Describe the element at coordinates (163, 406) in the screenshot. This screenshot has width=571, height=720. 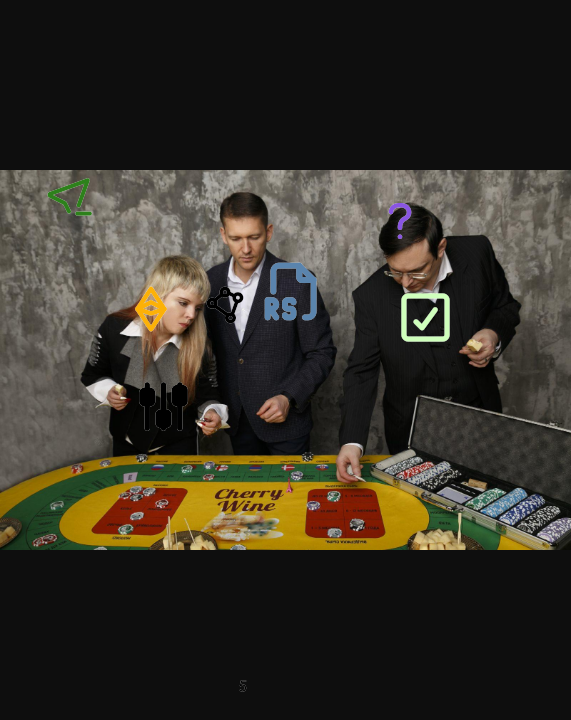
I see `view candlestick chart for stock or crypto trading` at that location.